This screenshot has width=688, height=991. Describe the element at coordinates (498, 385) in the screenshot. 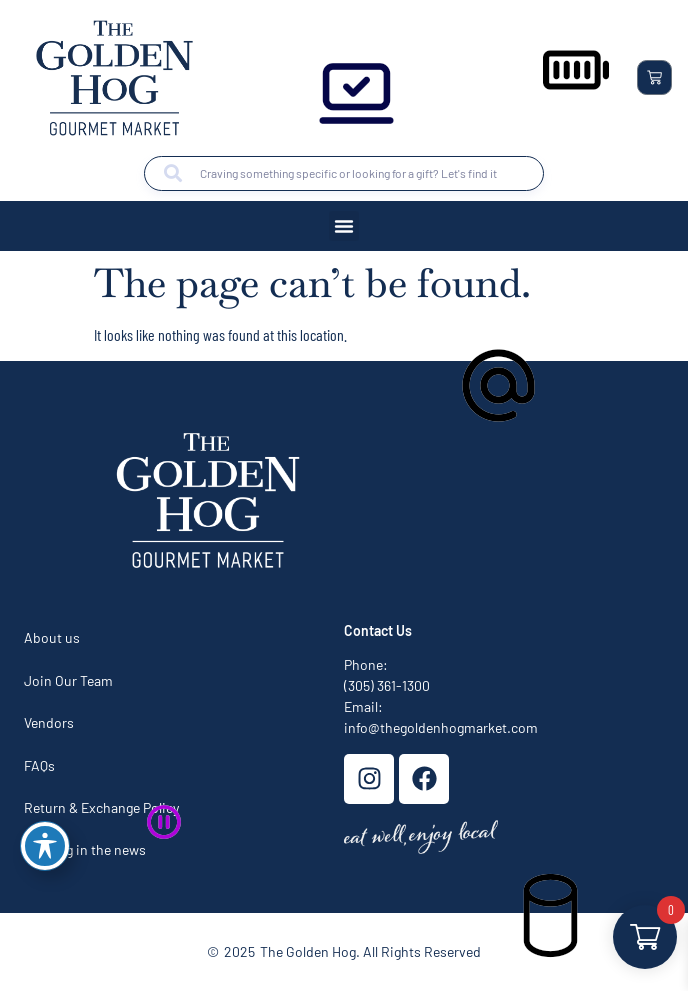

I see `mention or tag a user` at that location.